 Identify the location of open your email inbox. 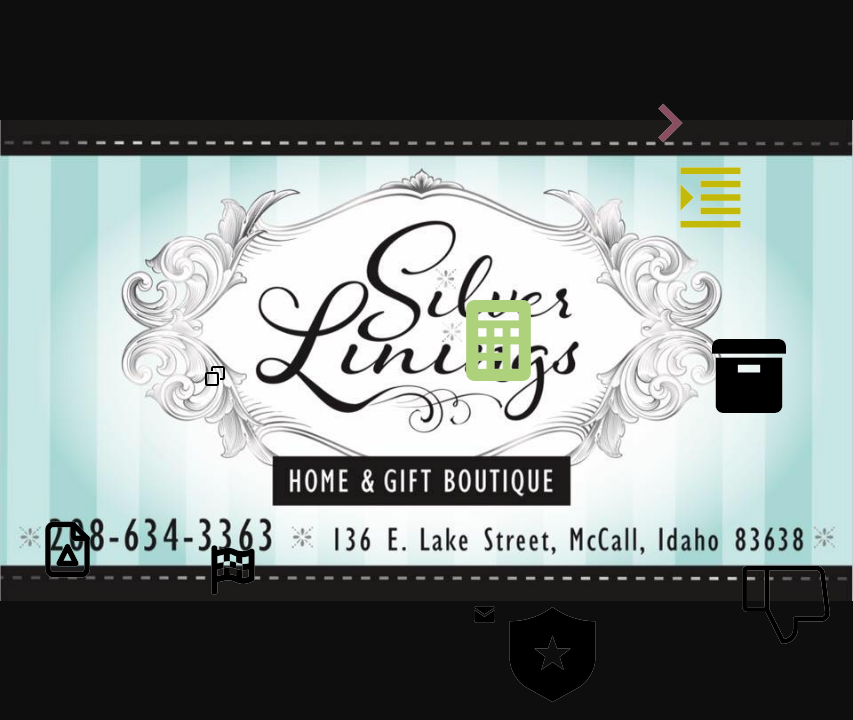
(484, 614).